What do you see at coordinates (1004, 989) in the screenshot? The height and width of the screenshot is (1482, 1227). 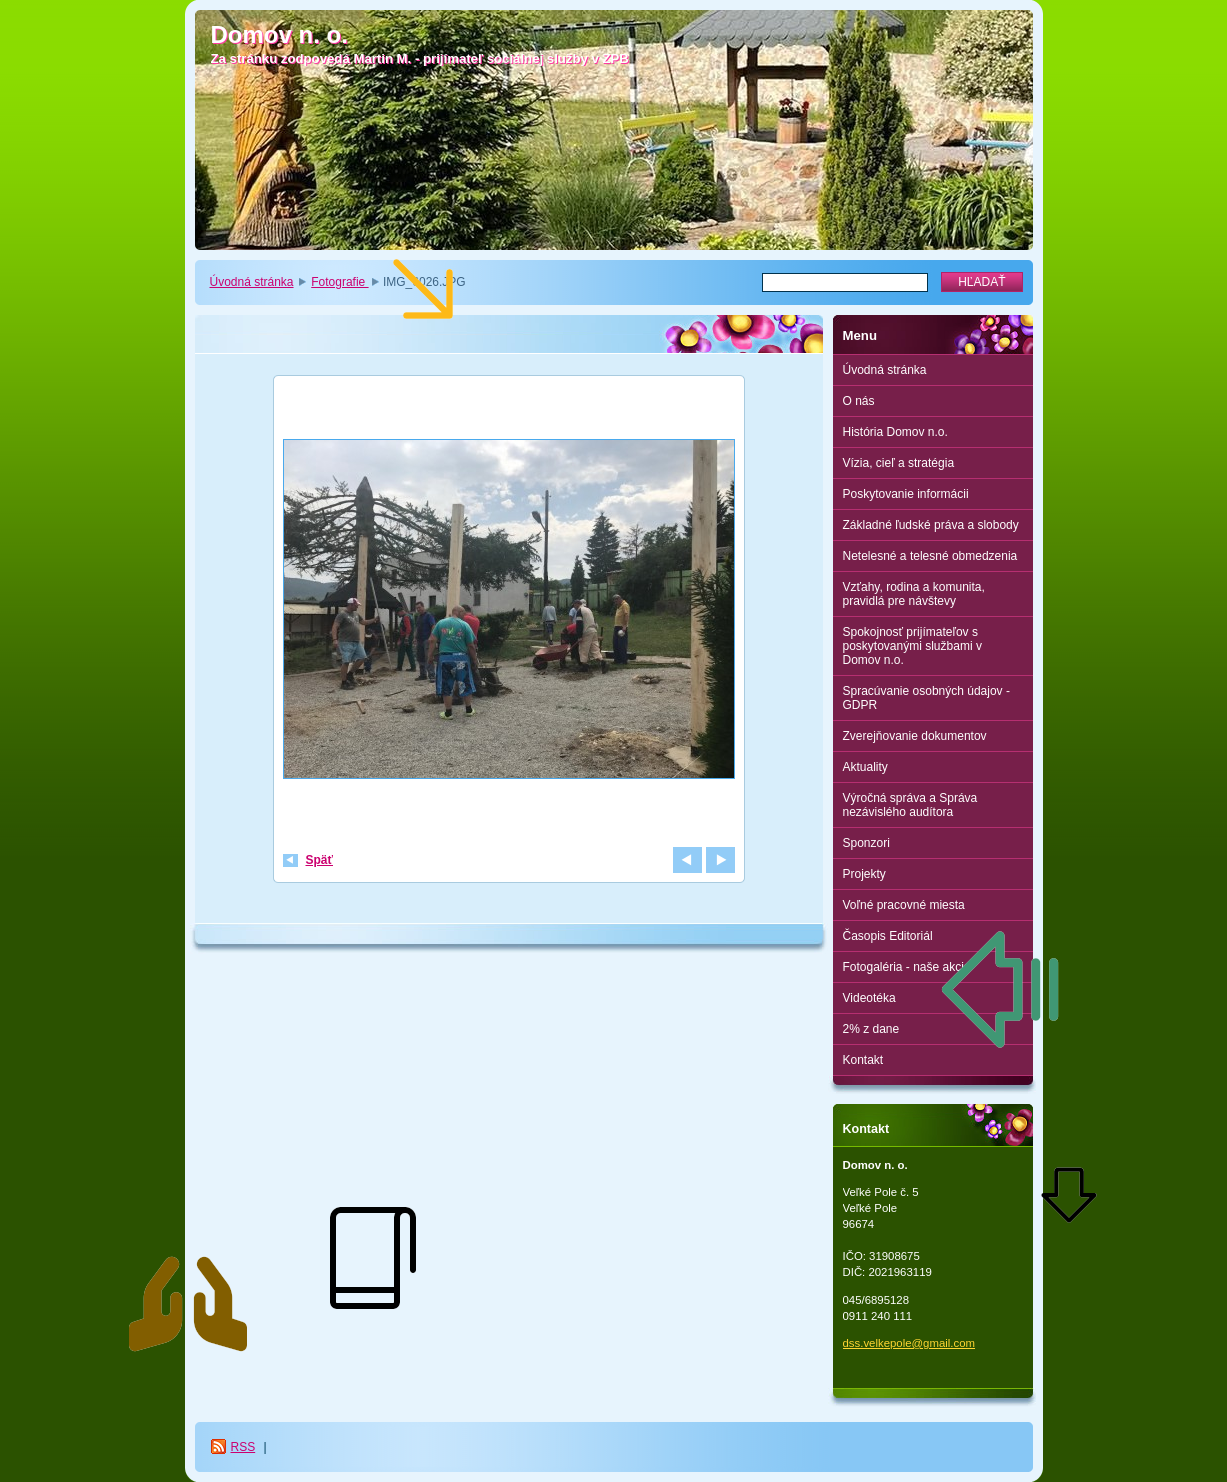 I see `go back to the beginning` at bounding box center [1004, 989].